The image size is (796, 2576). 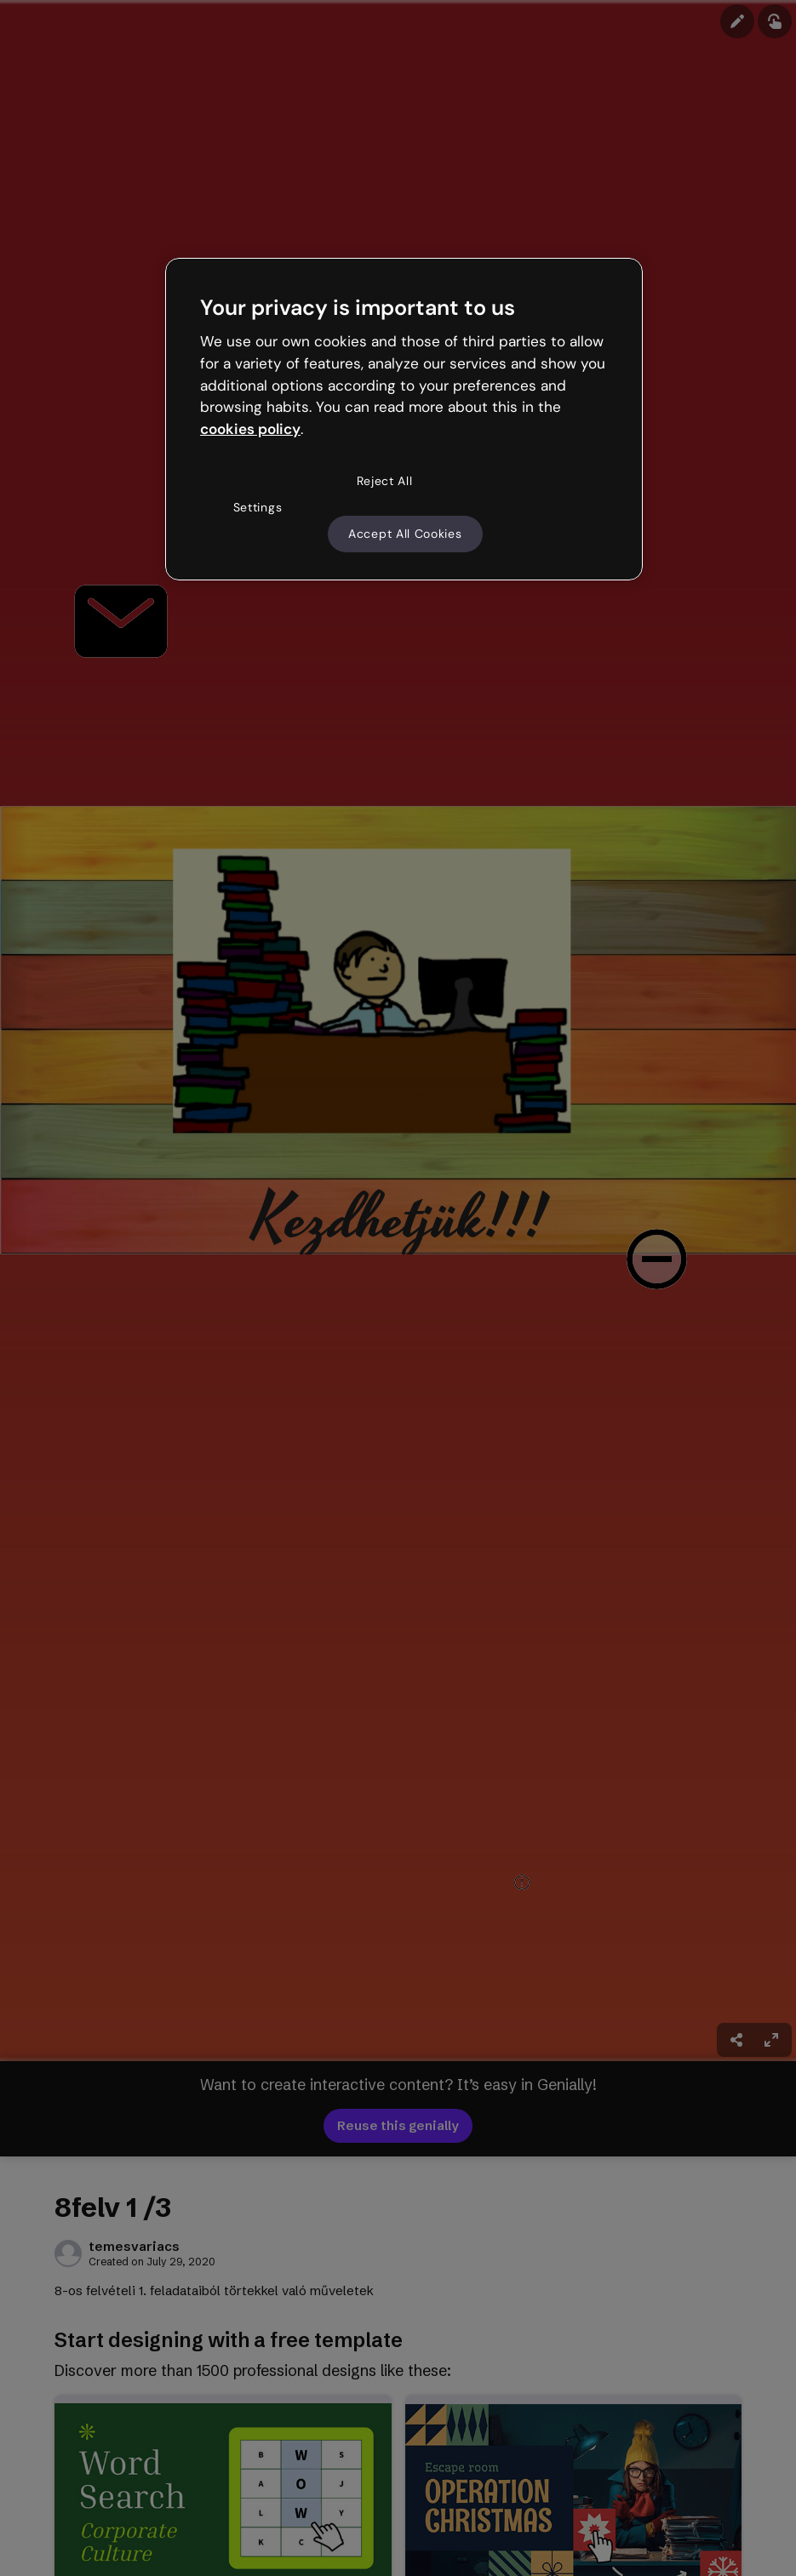 I want to click on remove an item from a list, so click(x=656, y=1259).